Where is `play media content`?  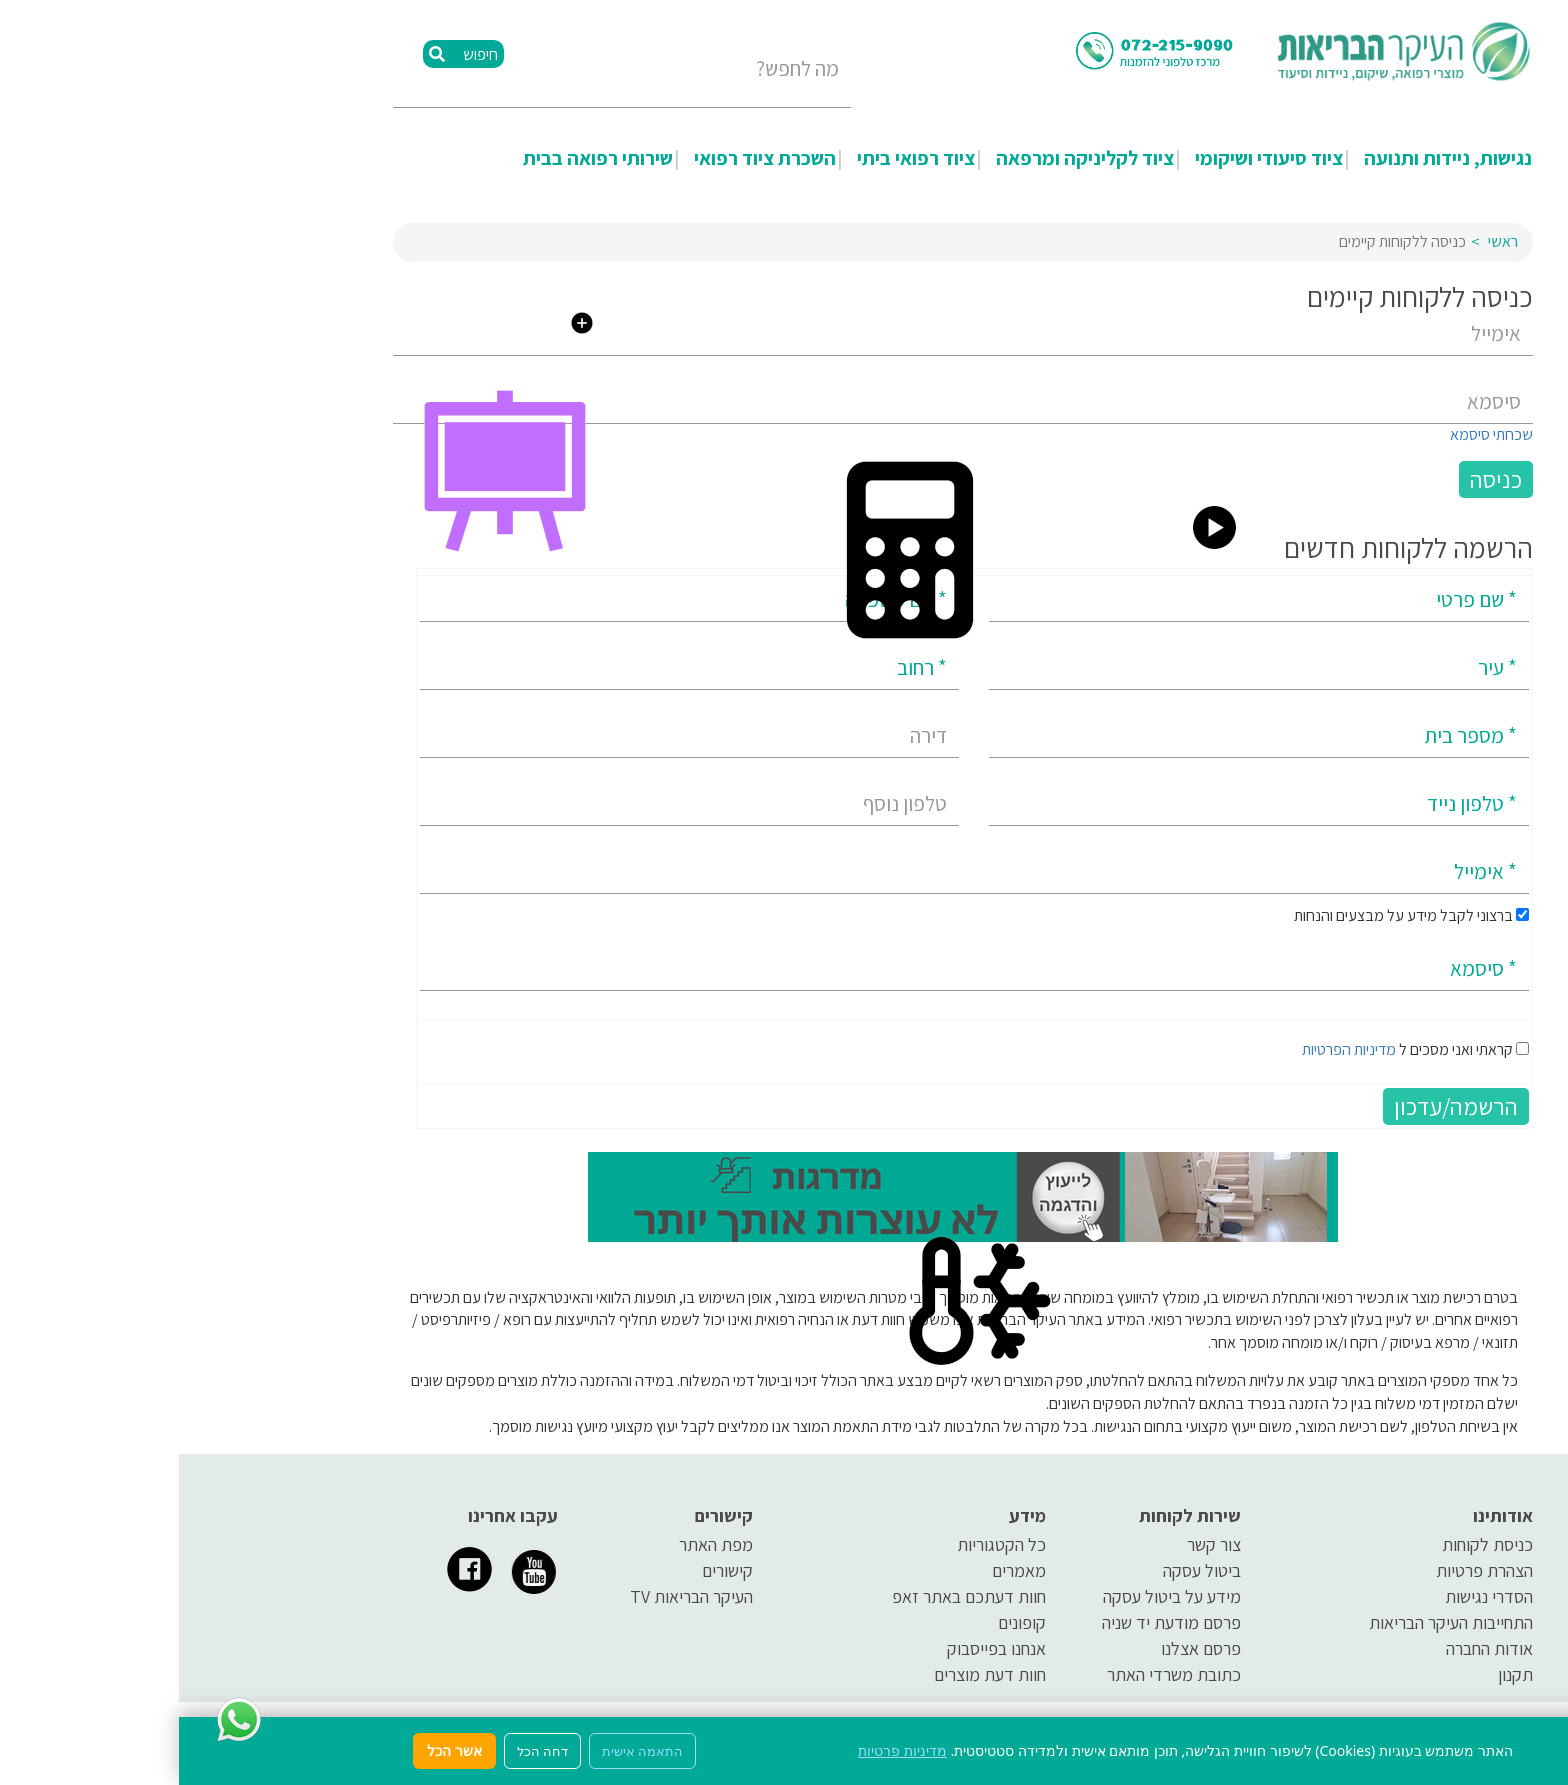
play media content is located at coordinates (1214, 527).